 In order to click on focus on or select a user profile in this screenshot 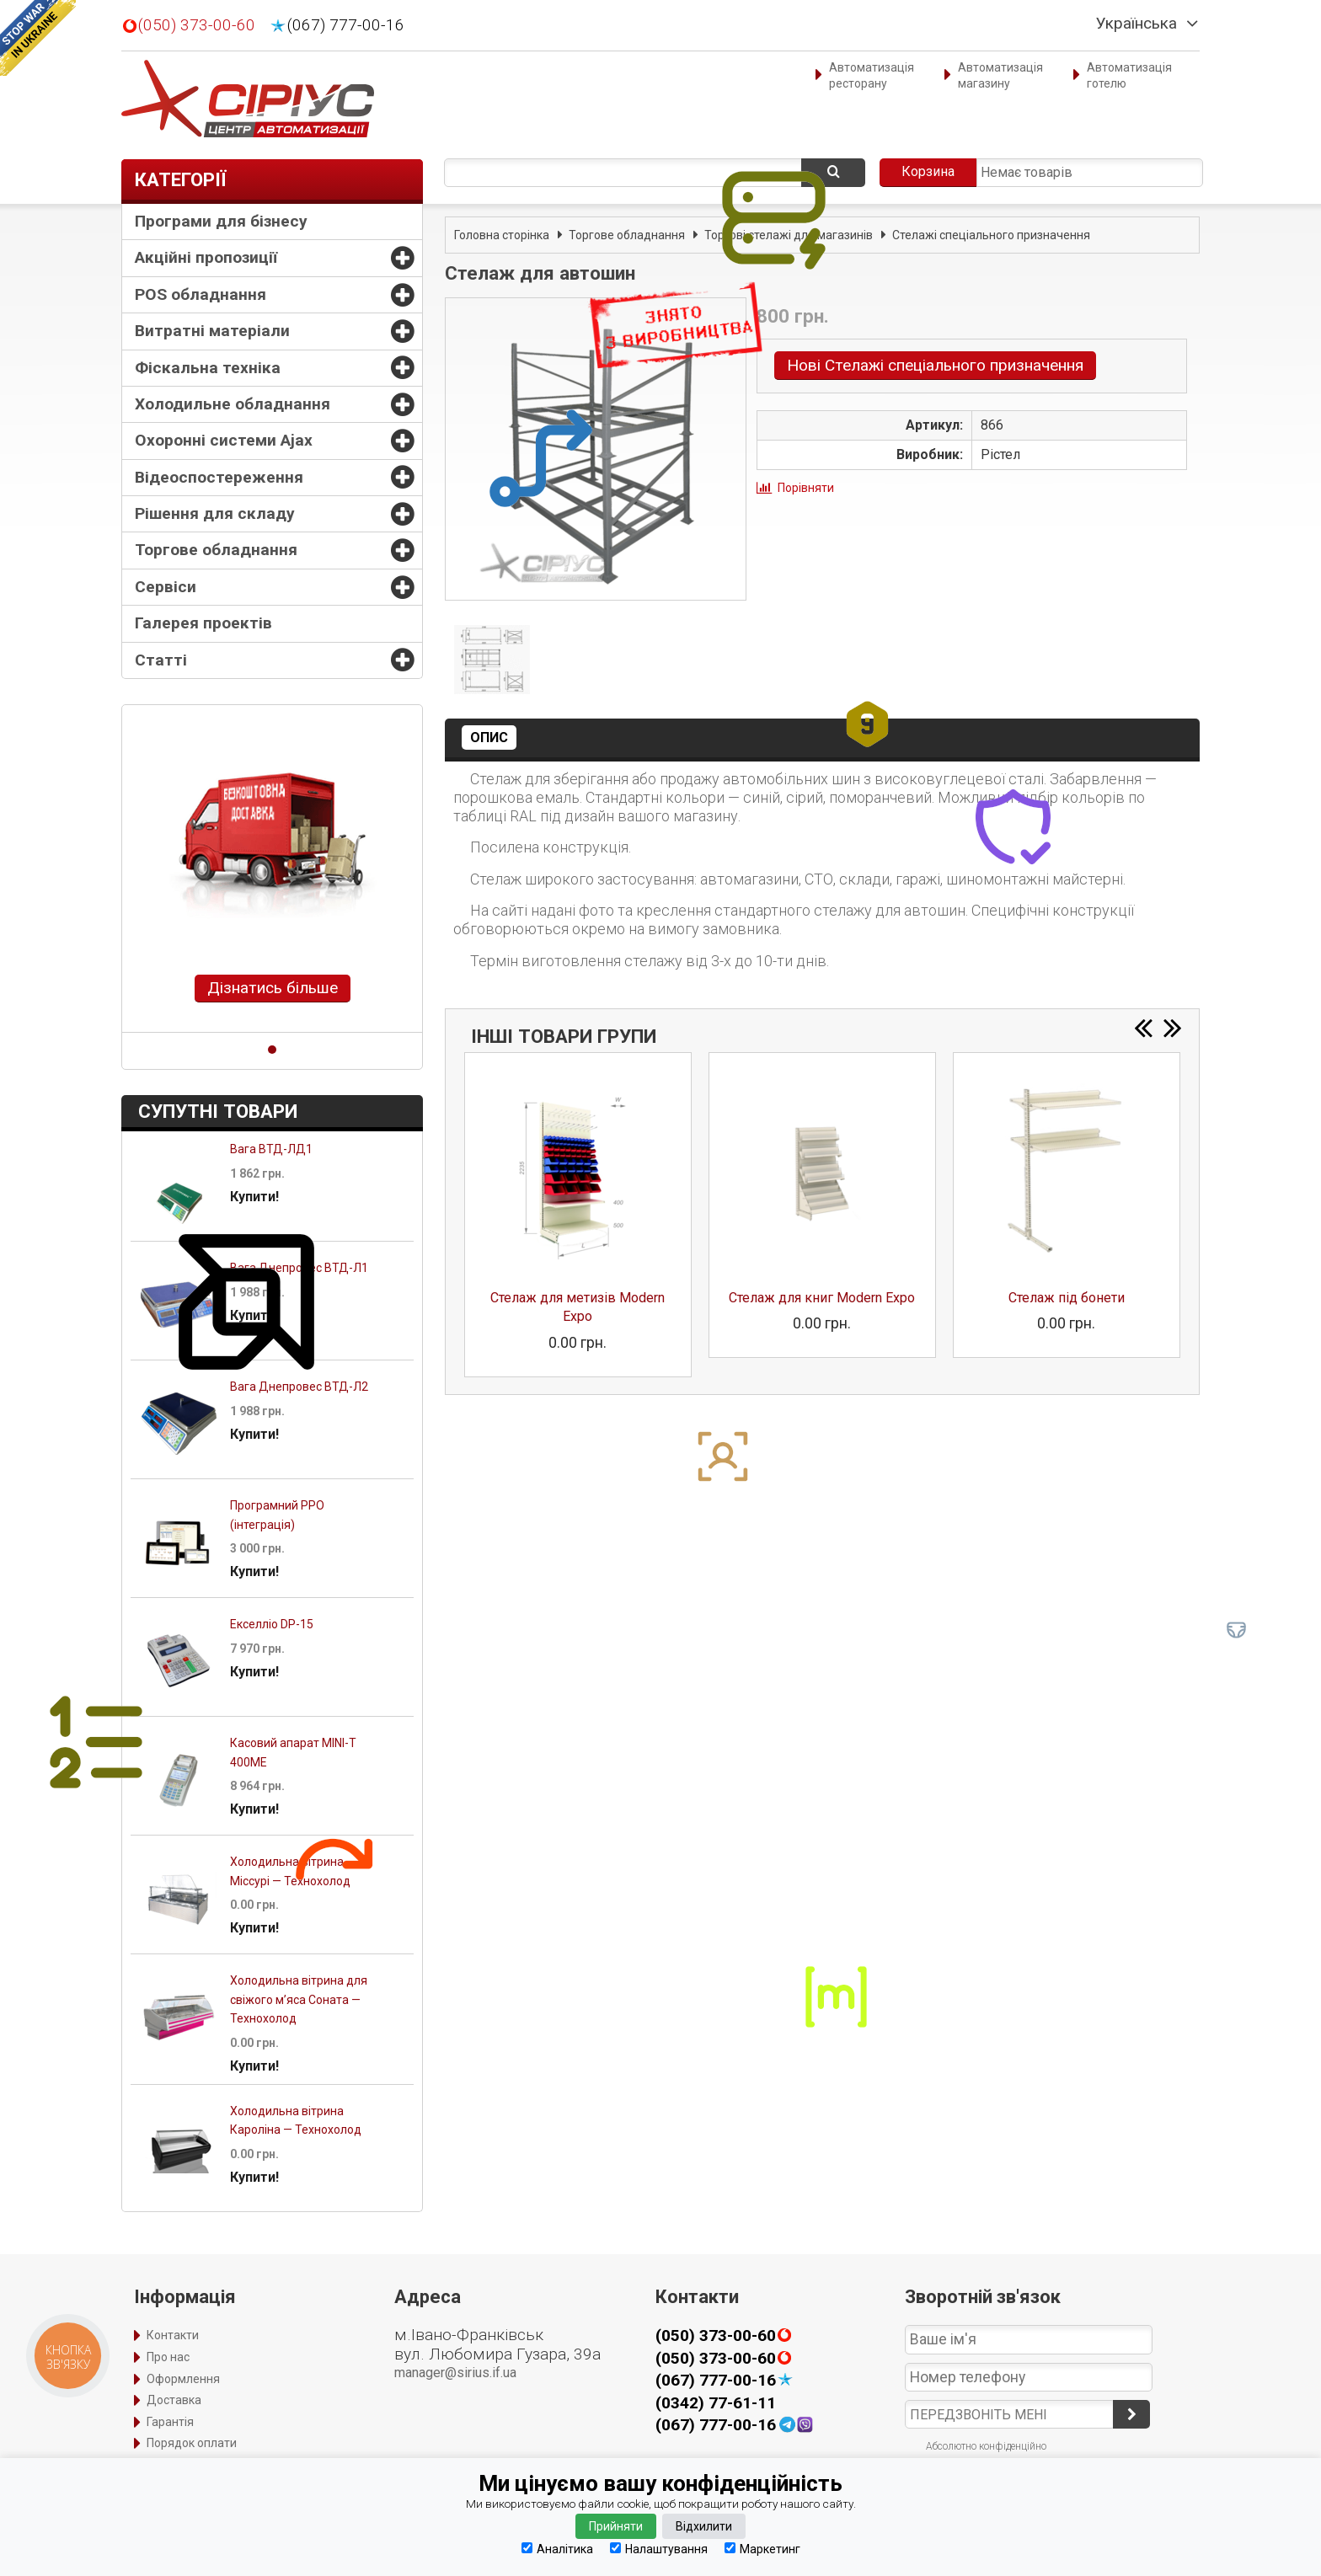, I will do `click(723, 1456)`.